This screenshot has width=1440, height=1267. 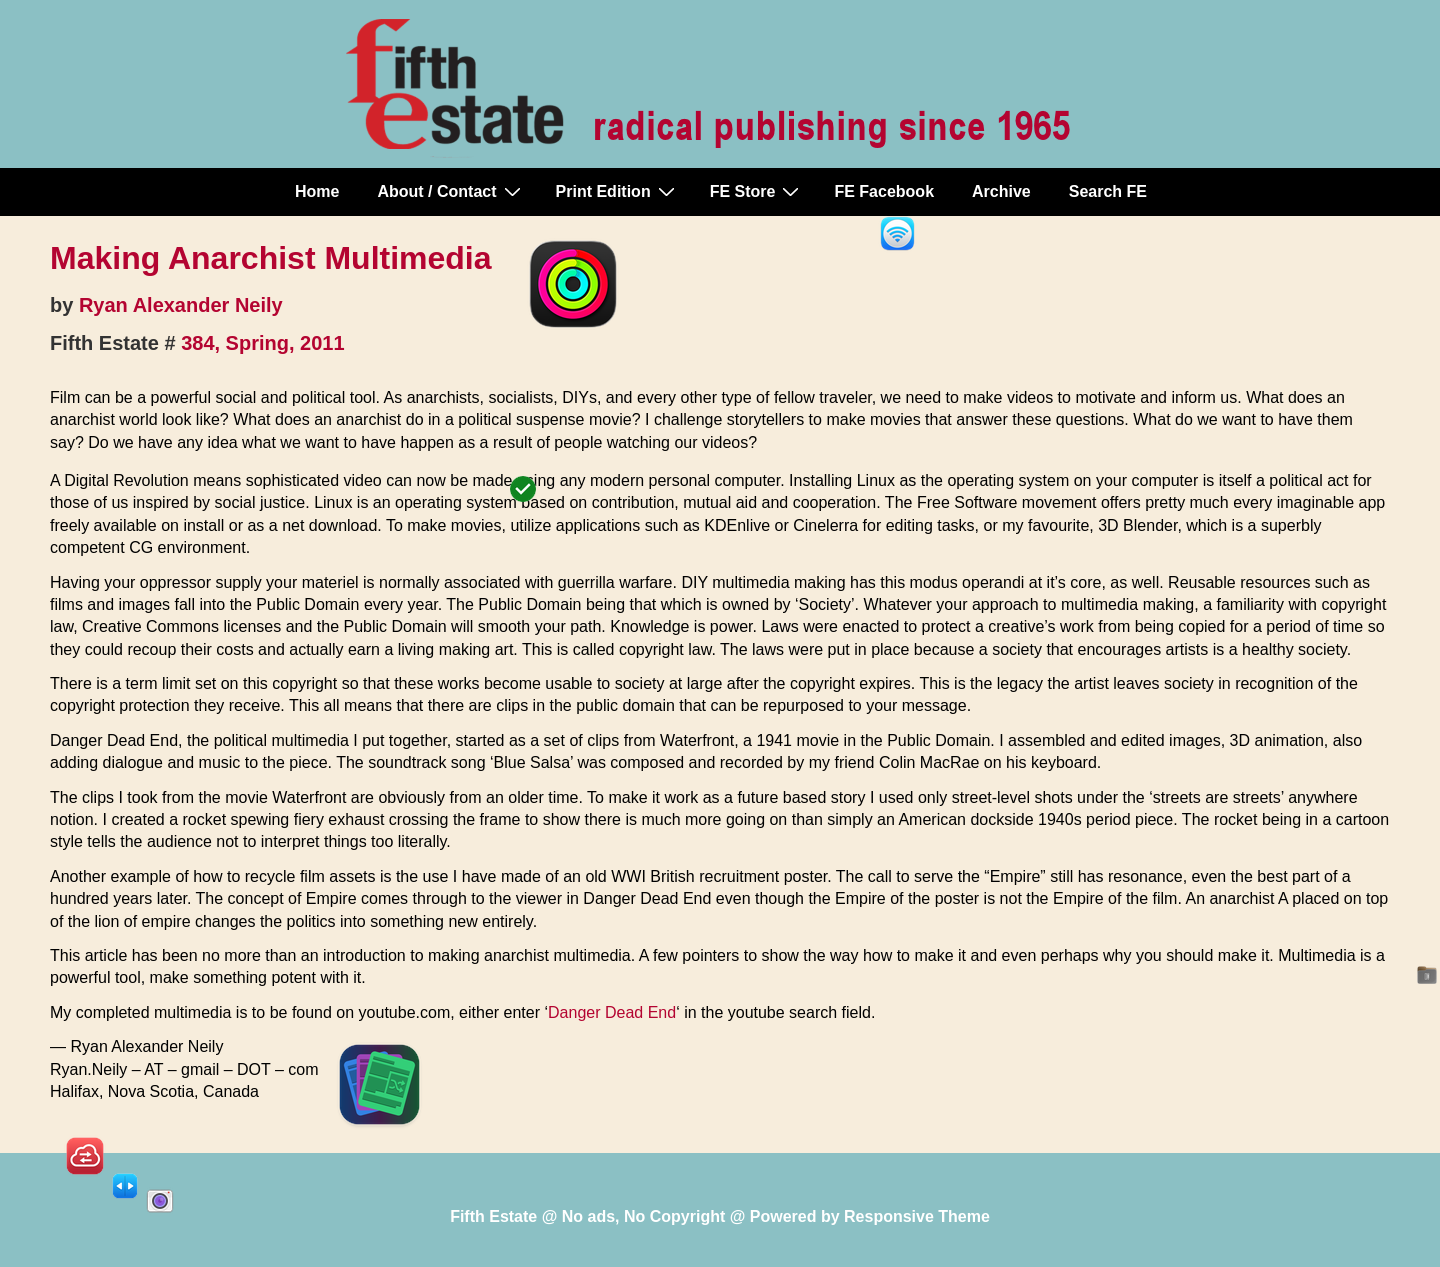 I want to click on open opensnitch firewall application, so click(x=85, y=1156).